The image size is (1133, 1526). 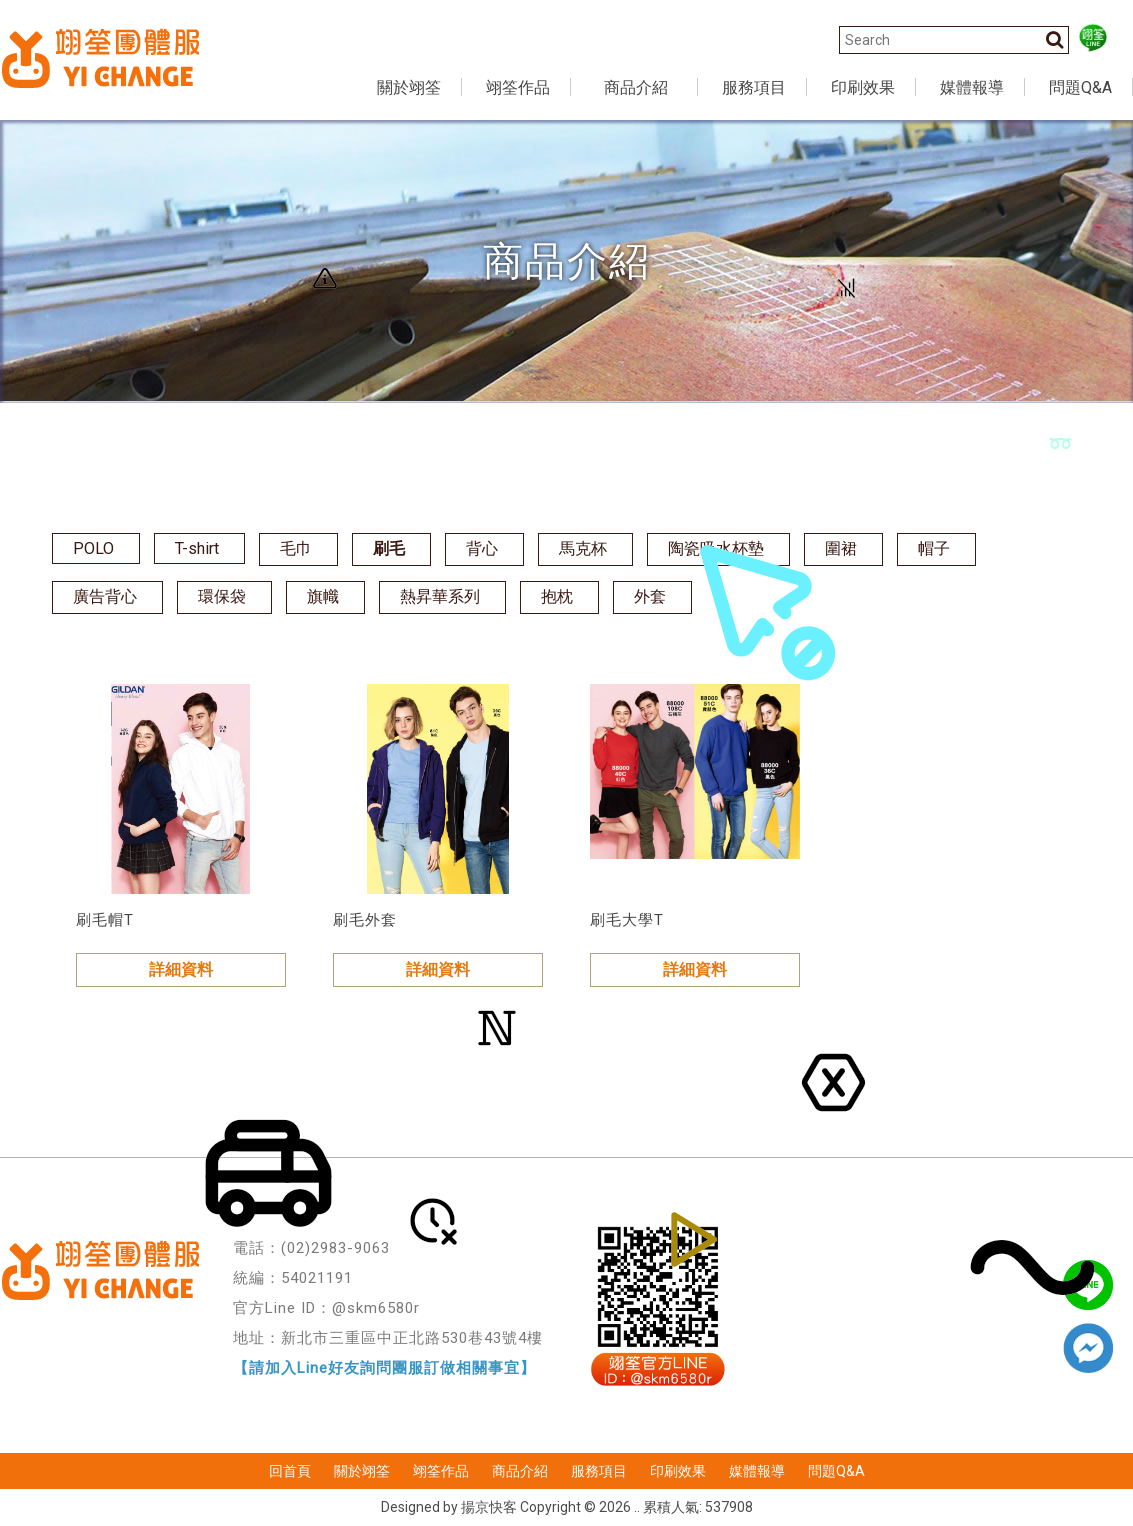 I want to click on indicates approximate or similar value, so click(x=1032, y=1267).